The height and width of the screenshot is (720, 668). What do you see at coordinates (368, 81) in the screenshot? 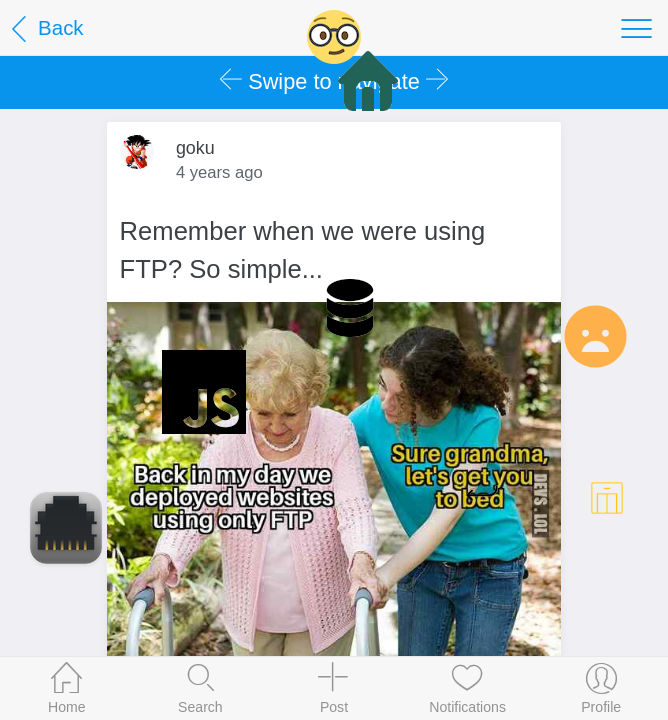
I see `navigate to home screen` at bounding box center [368, 81].